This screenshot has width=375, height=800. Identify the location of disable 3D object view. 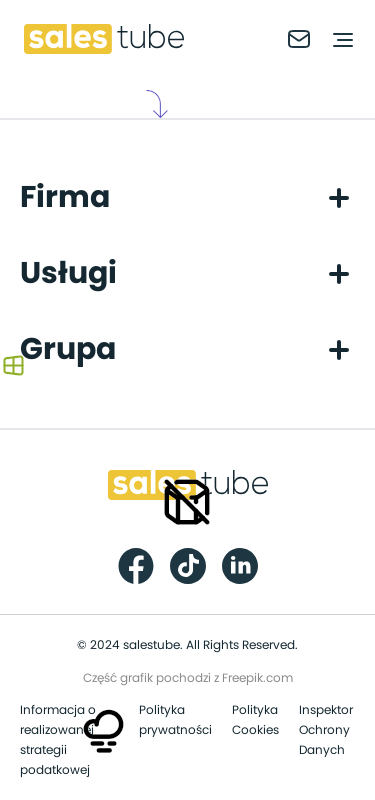
(187, 502).